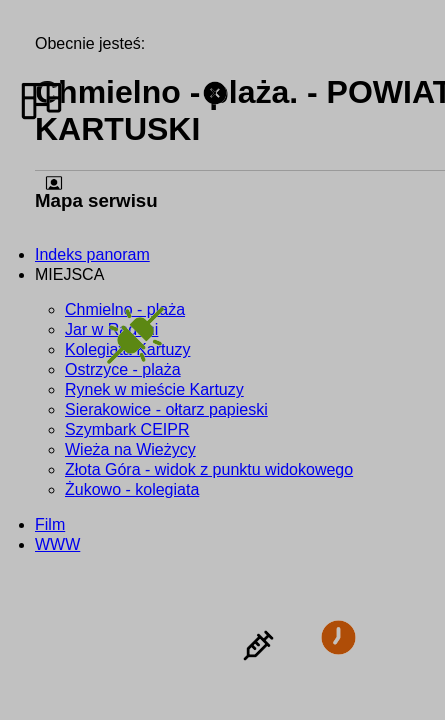 Image resolution: width=445 pixels, height=720 pixels. I want to click on view user profile, so click(54, 183).